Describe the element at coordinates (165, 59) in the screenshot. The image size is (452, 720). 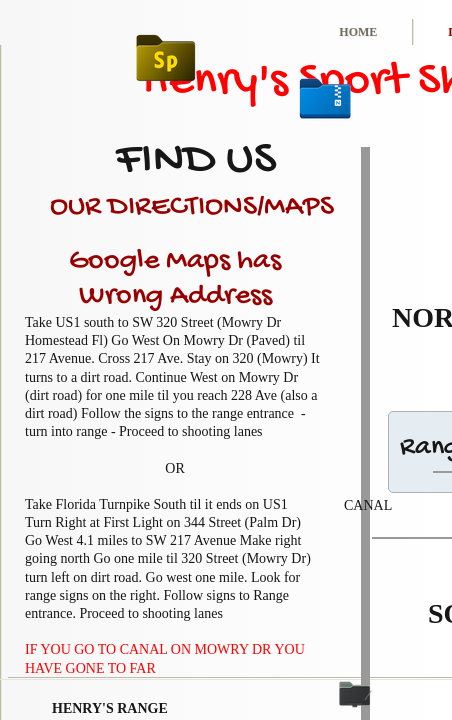
I see `open folder containing adobe spark projects` at that location.